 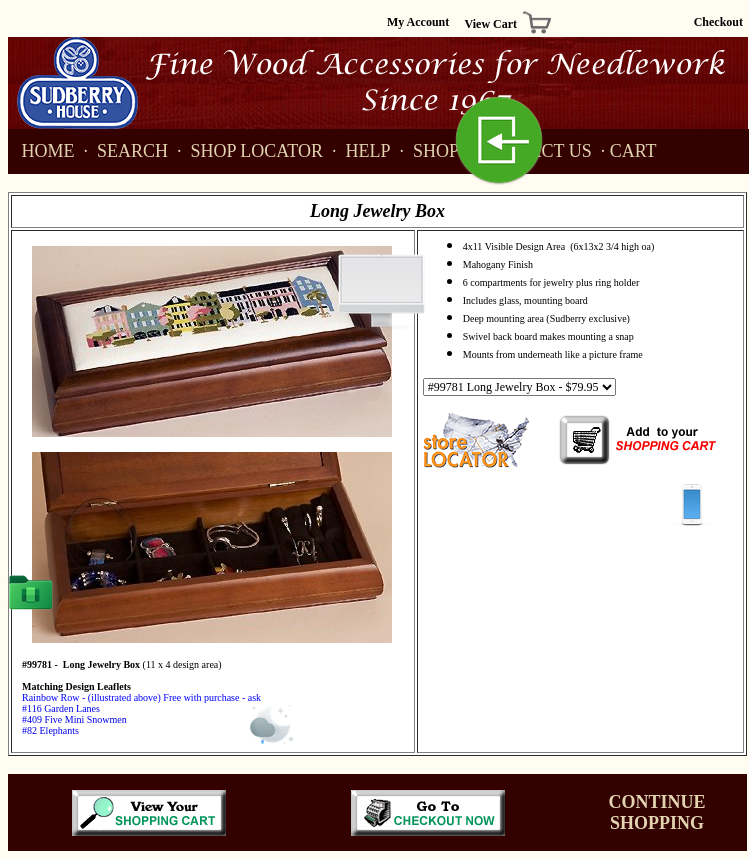 What do you see at coordinates (381, 289) in the screenshot?
I see `represents this mac in system preferences or network settings` at bounding box center [381, 289].